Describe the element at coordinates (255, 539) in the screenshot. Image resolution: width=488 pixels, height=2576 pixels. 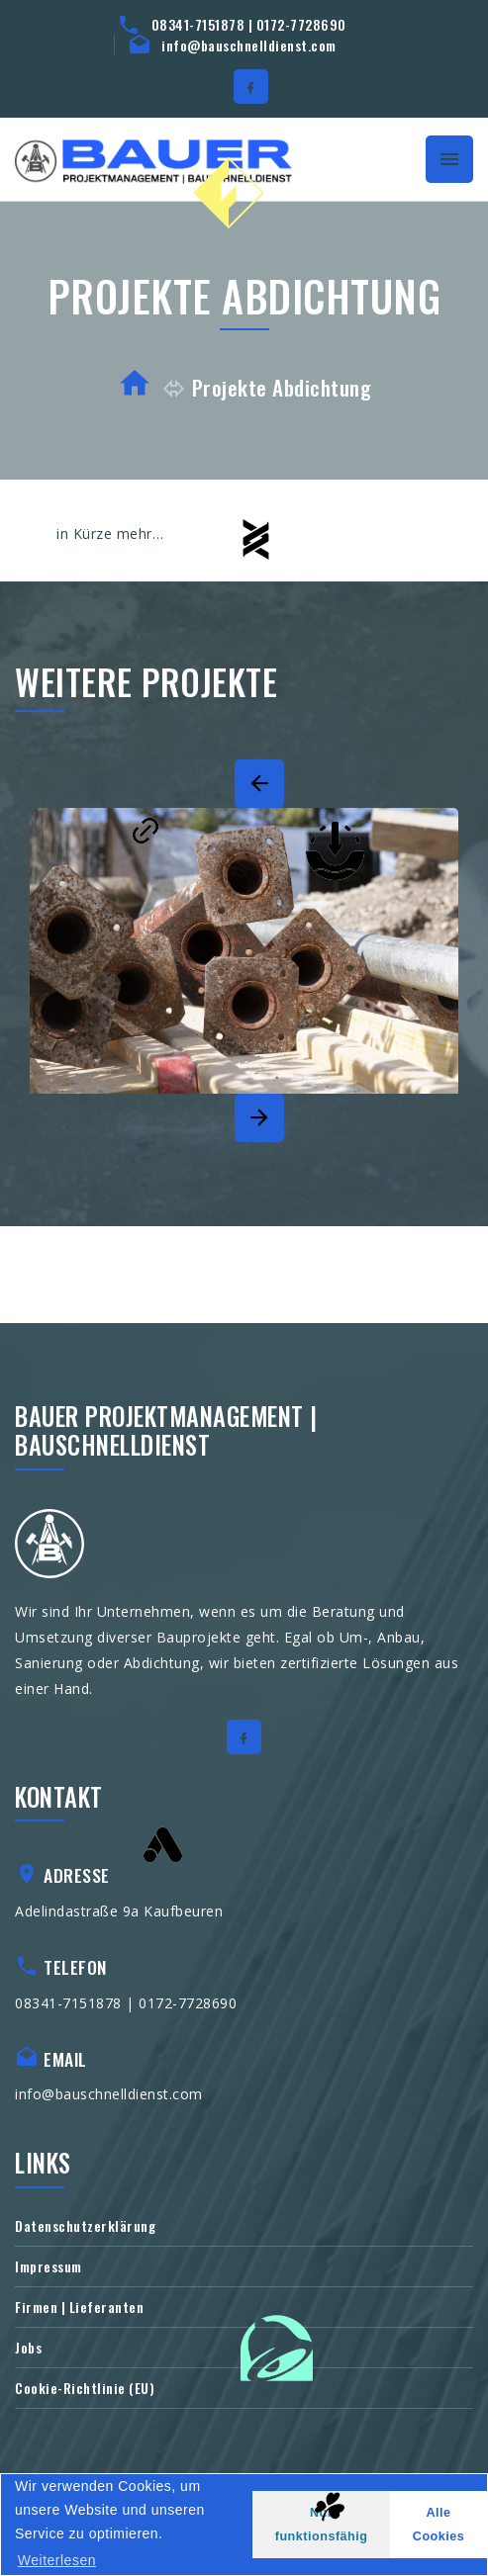
I see `helix brand logo` at that location.